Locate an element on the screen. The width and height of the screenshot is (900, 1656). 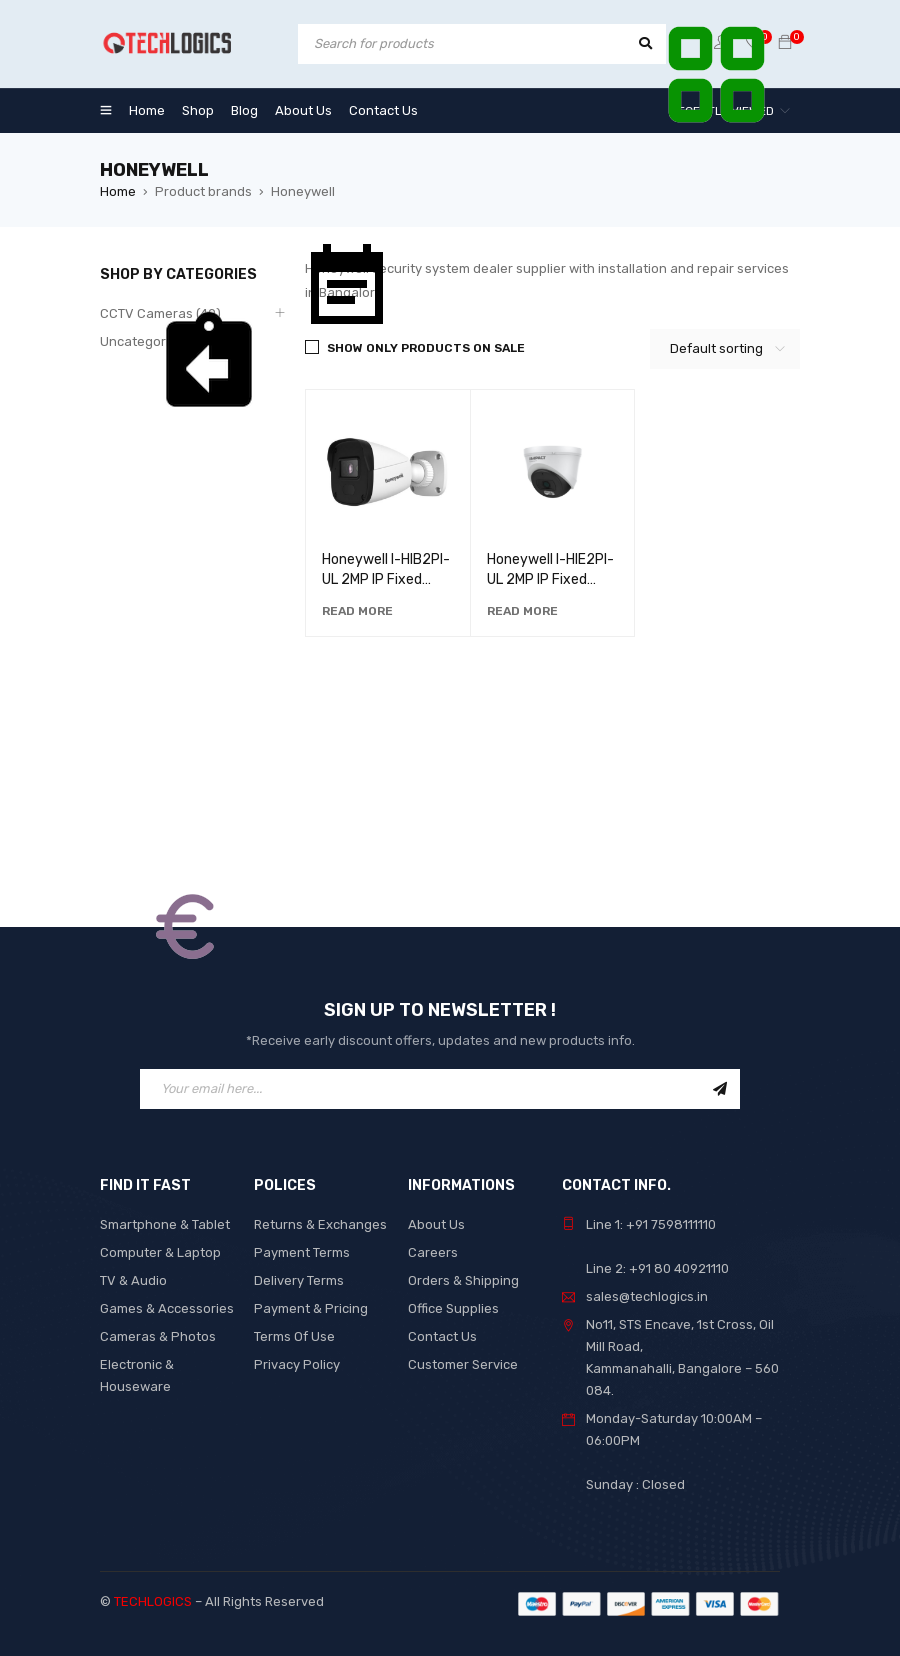
view event details or notes is located at coordinates (347, 288).